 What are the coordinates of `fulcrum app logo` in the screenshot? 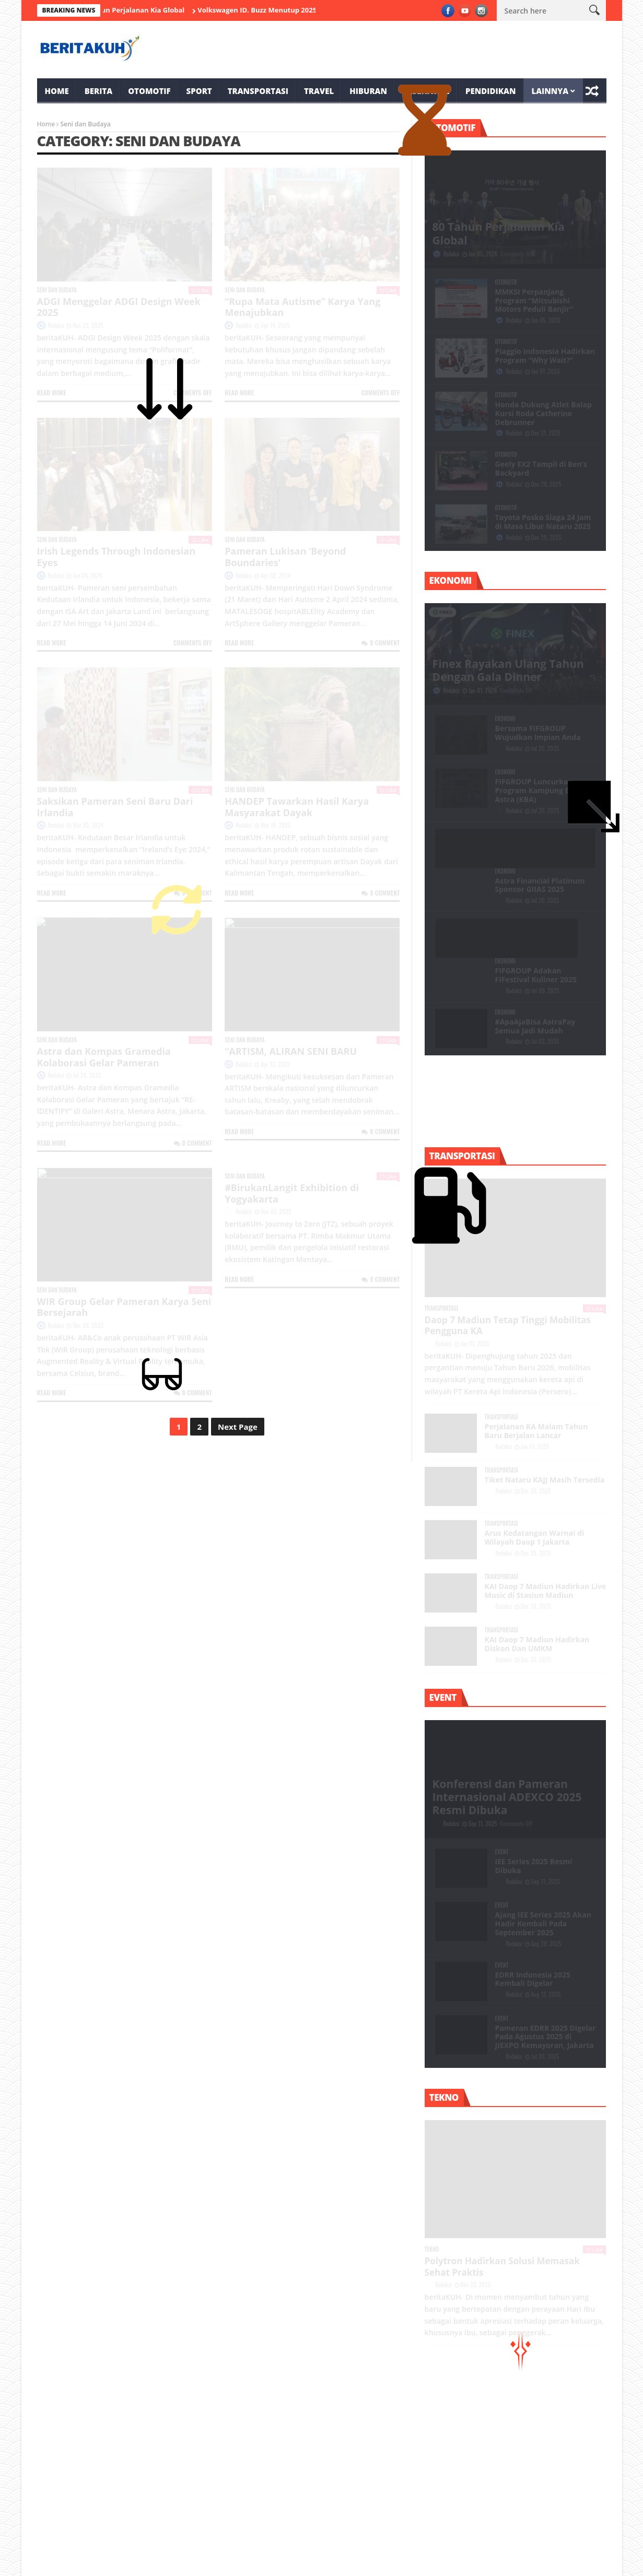 It's located at (520, 2351).